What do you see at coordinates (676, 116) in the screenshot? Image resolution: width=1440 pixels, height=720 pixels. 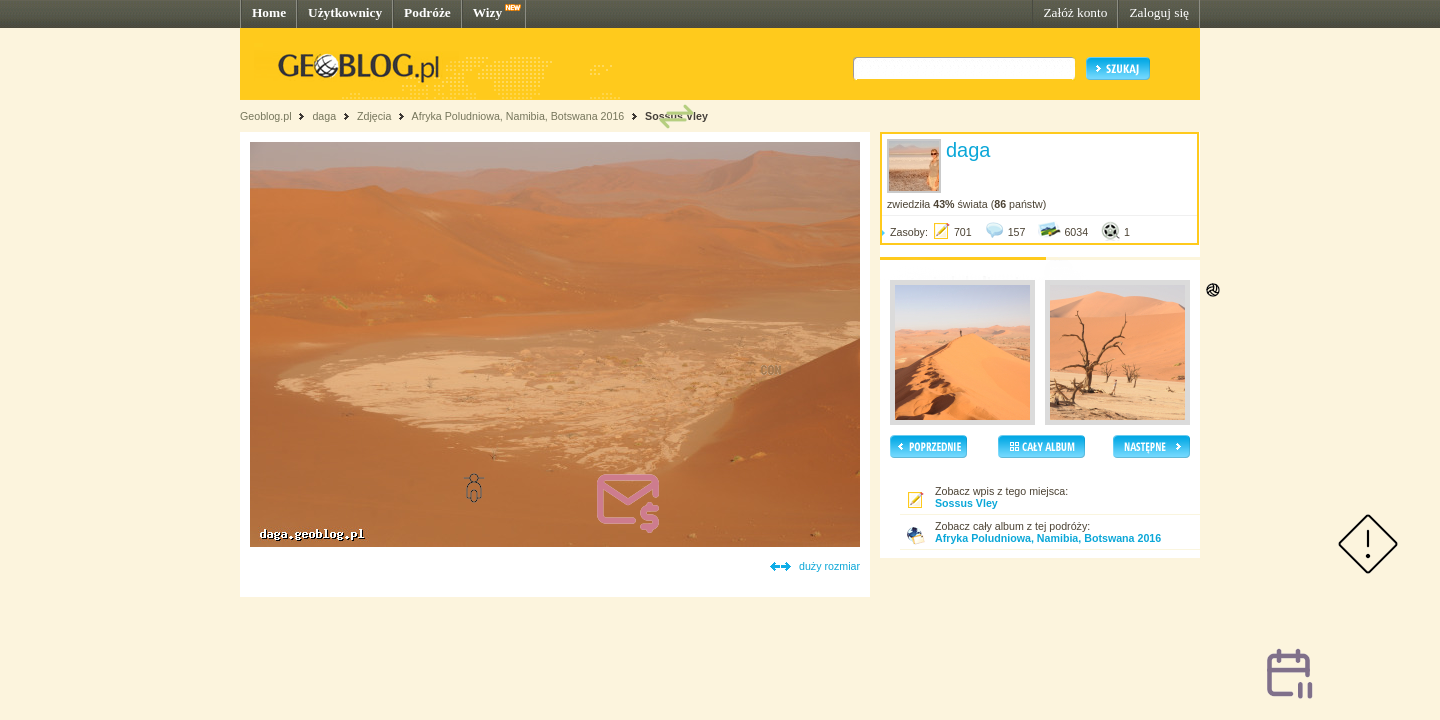 I see `switch or swap between two items` at bounding box center [676, 116].